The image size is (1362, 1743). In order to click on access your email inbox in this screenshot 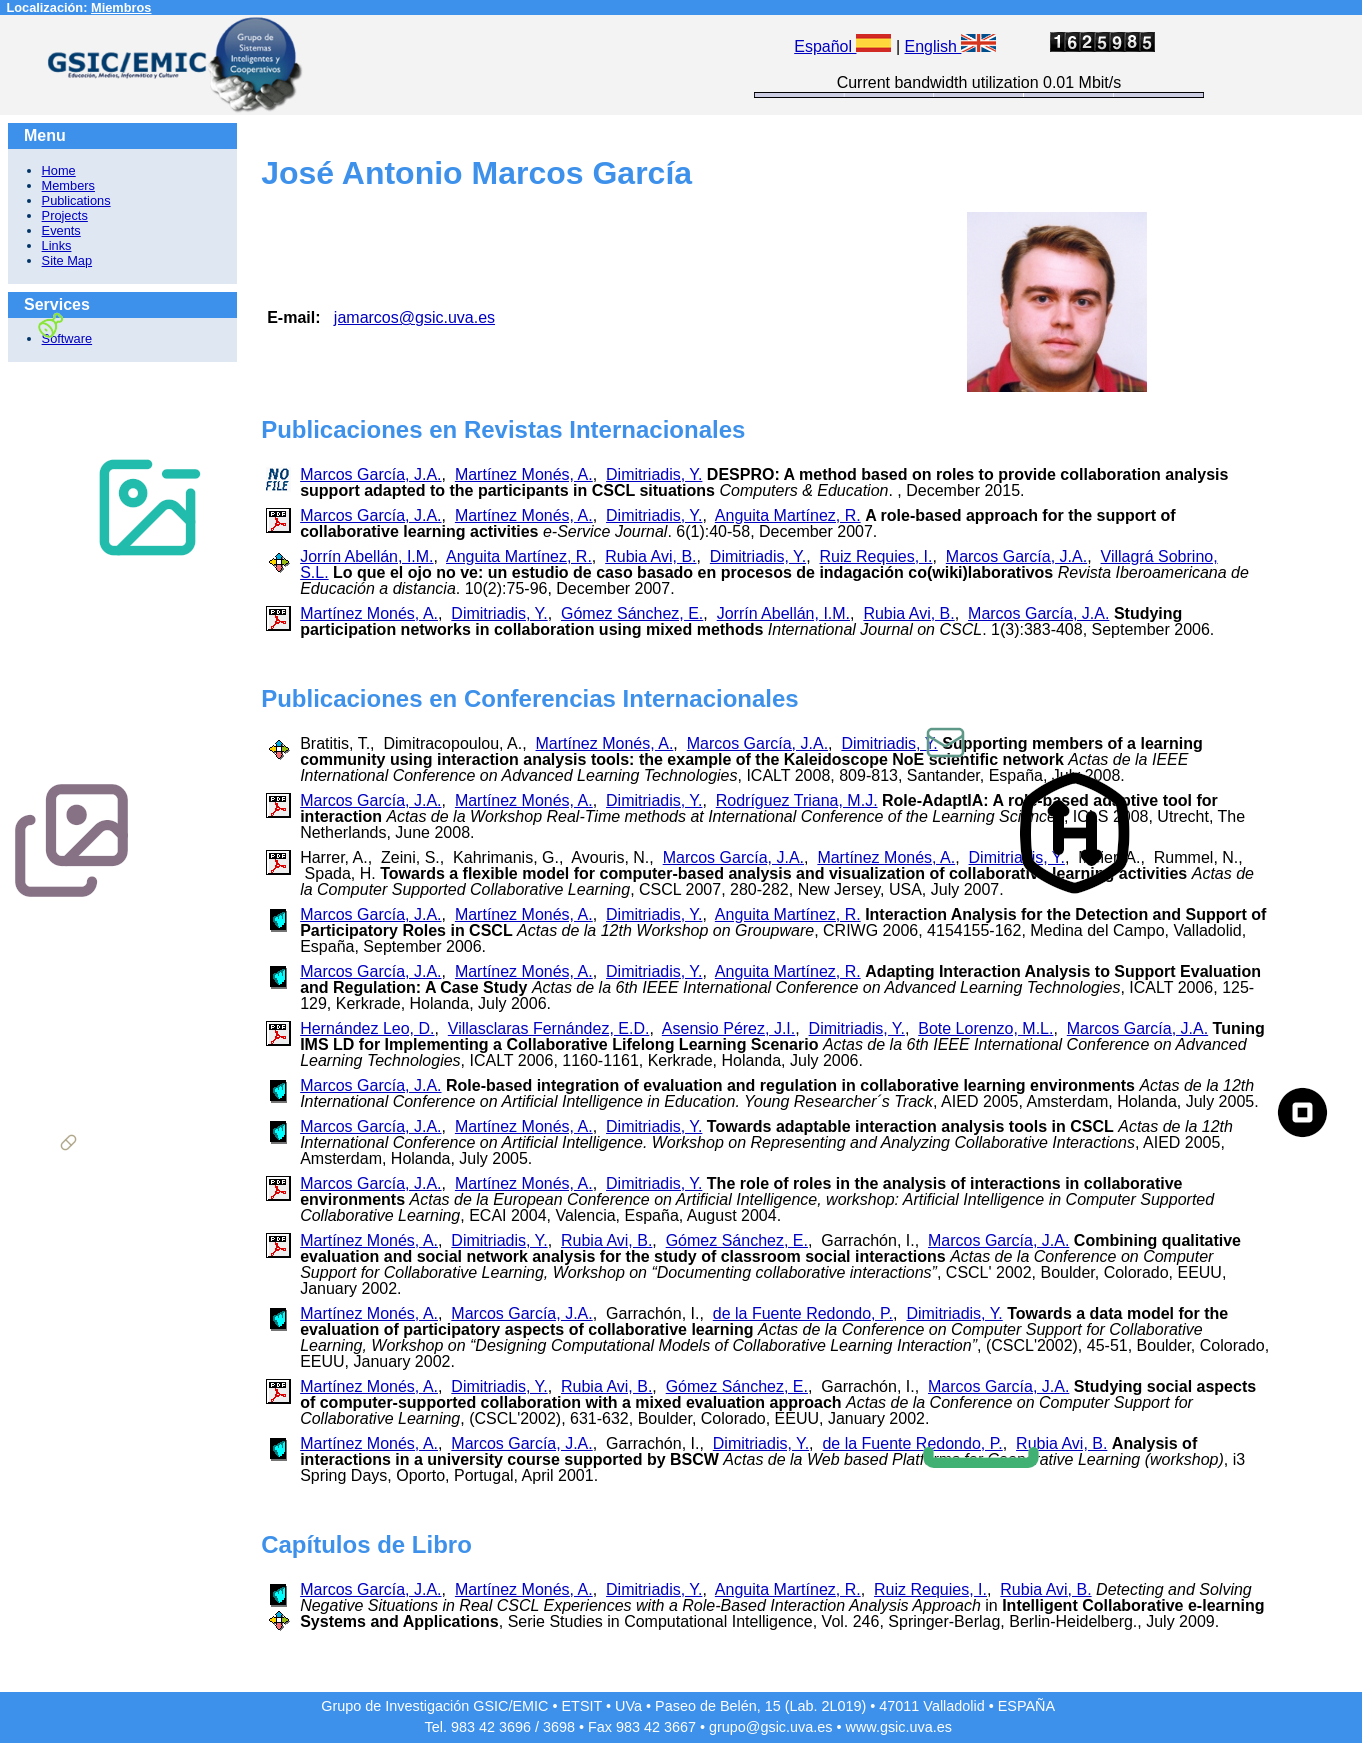, I will do `click(945, 742)`.